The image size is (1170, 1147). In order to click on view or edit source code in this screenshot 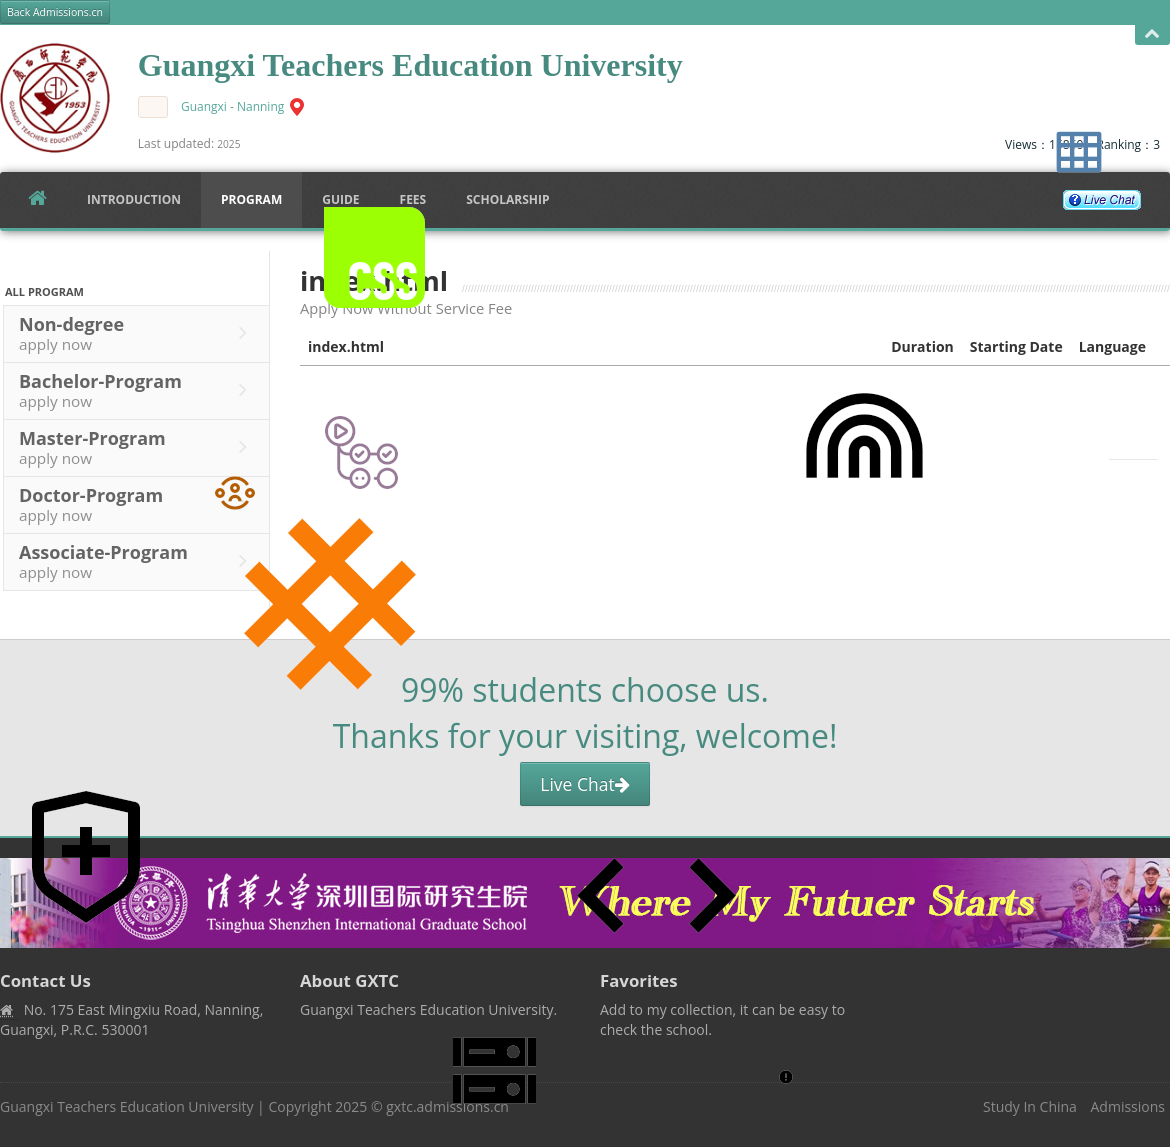, I will do `click(656, 895)`.